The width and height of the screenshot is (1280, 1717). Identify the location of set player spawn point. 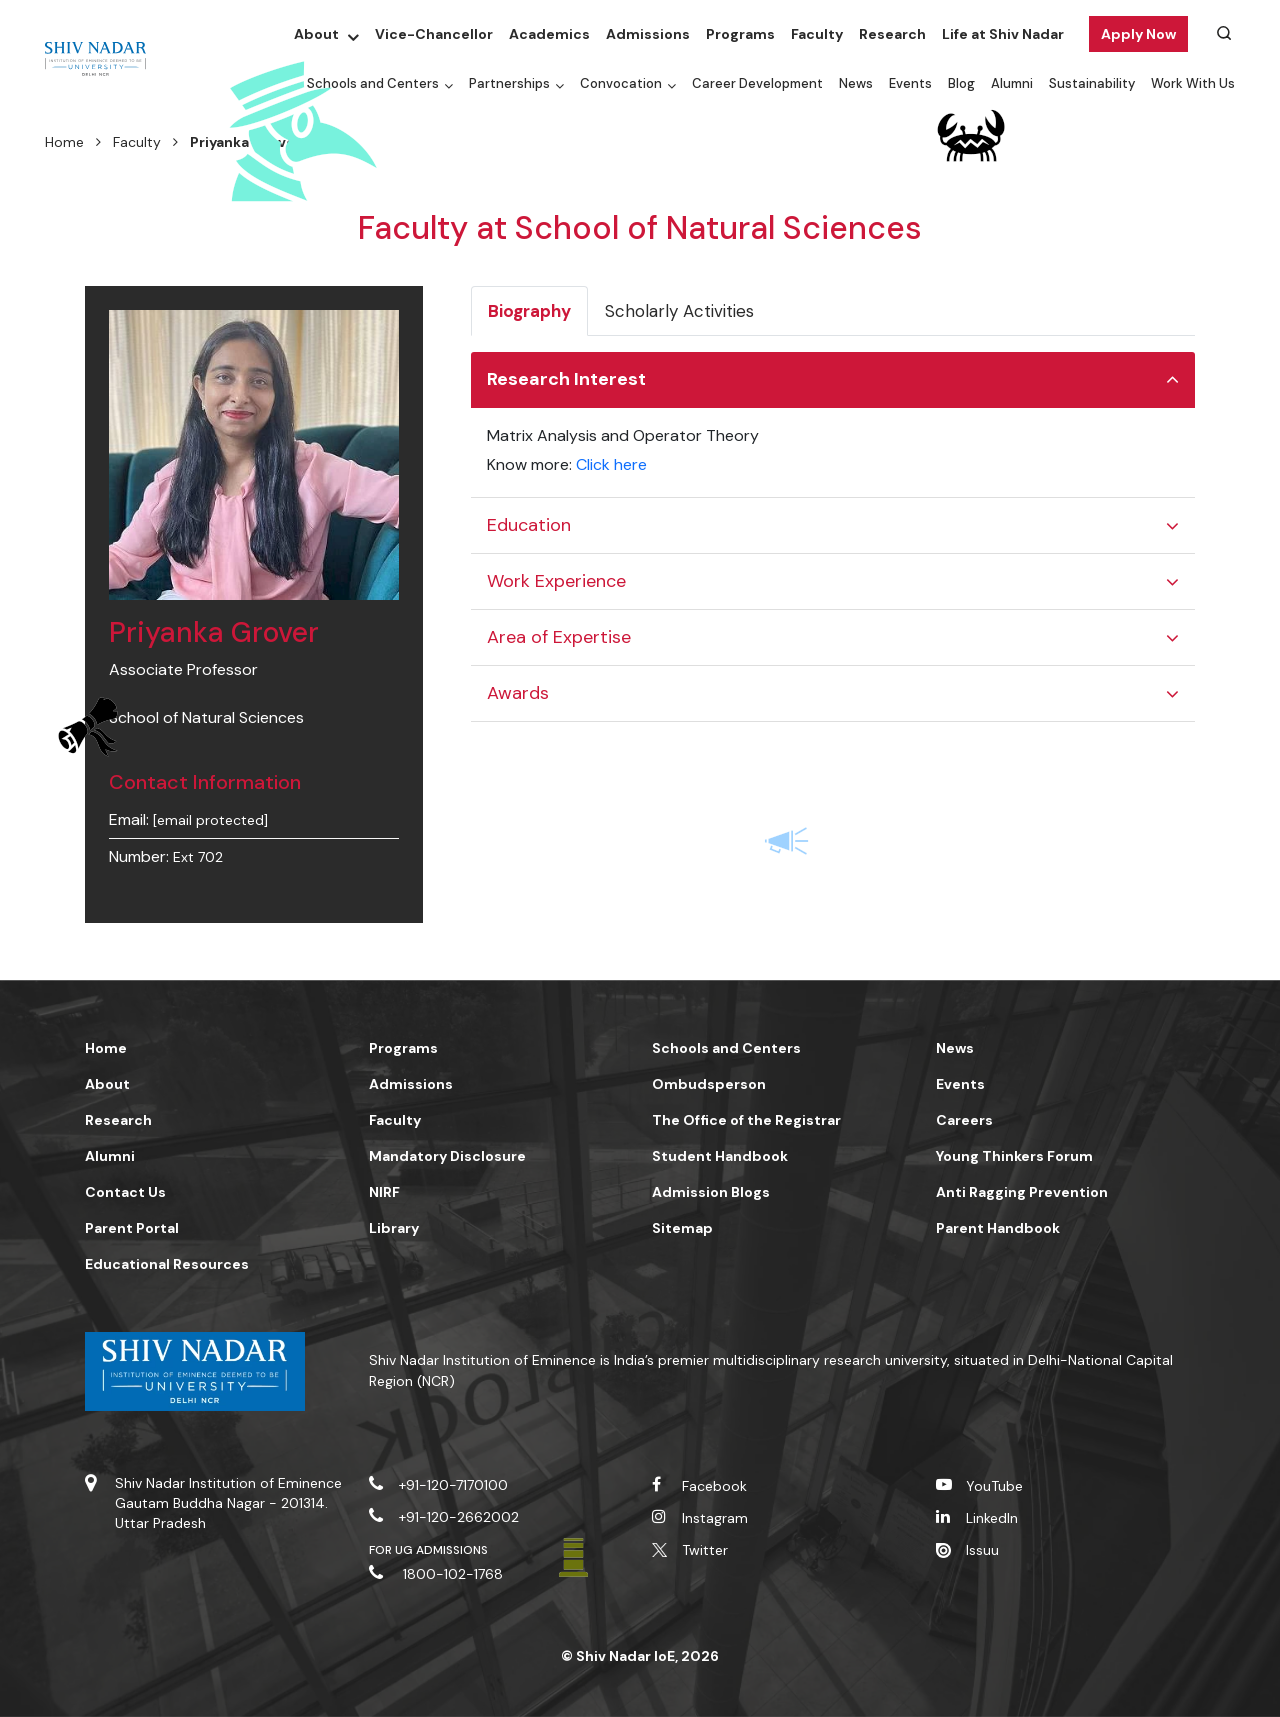
(573, 1557).